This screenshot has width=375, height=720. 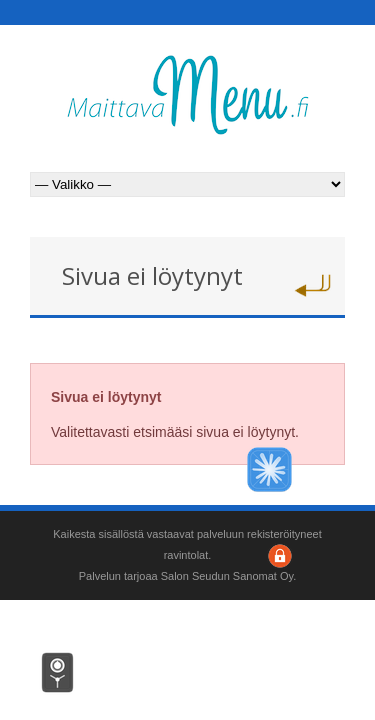 I want to click on open the Claude Nest application, so click(x=269, y=469).